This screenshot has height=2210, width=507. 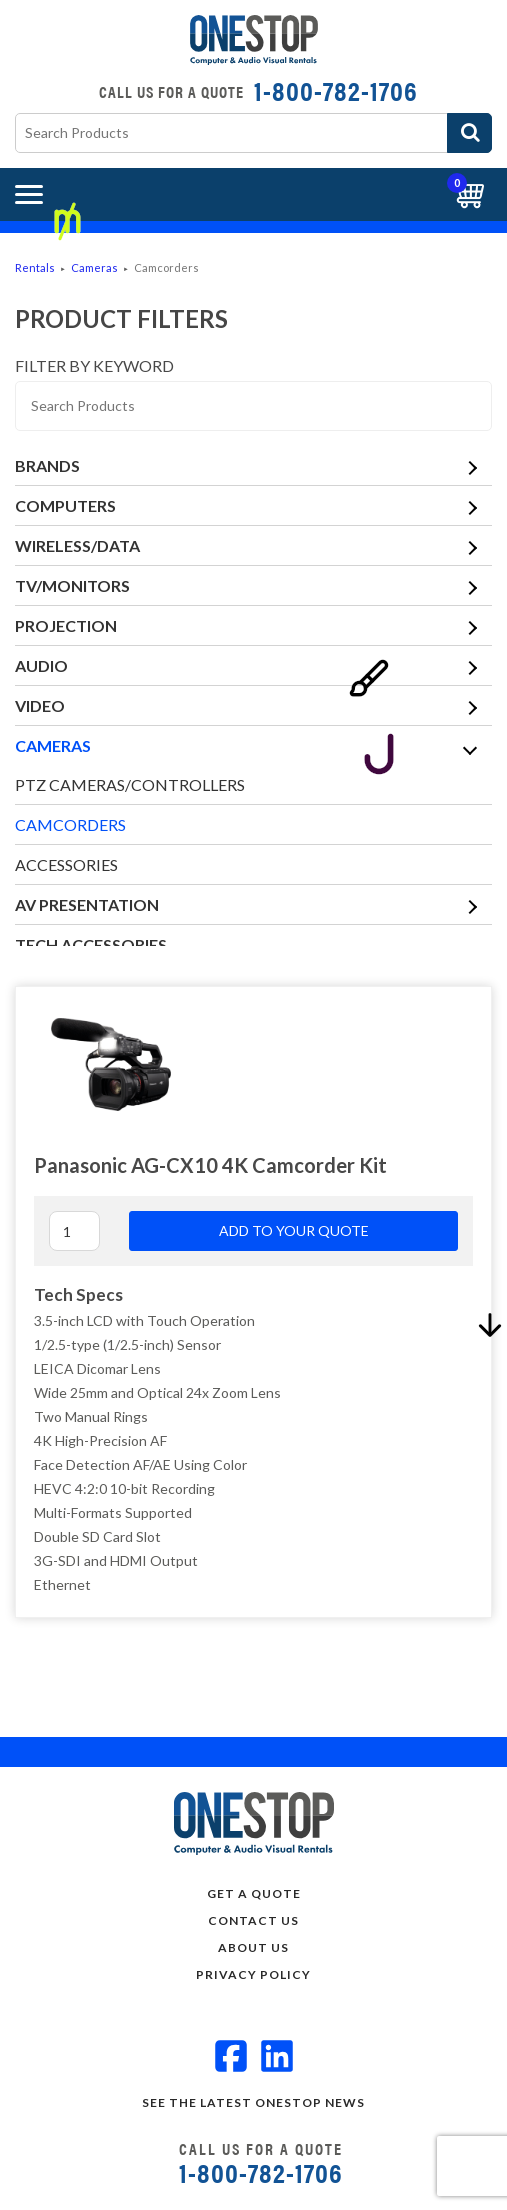 I want to click on indicates currency in Ethiopian birr, so click(x=67, y=221).